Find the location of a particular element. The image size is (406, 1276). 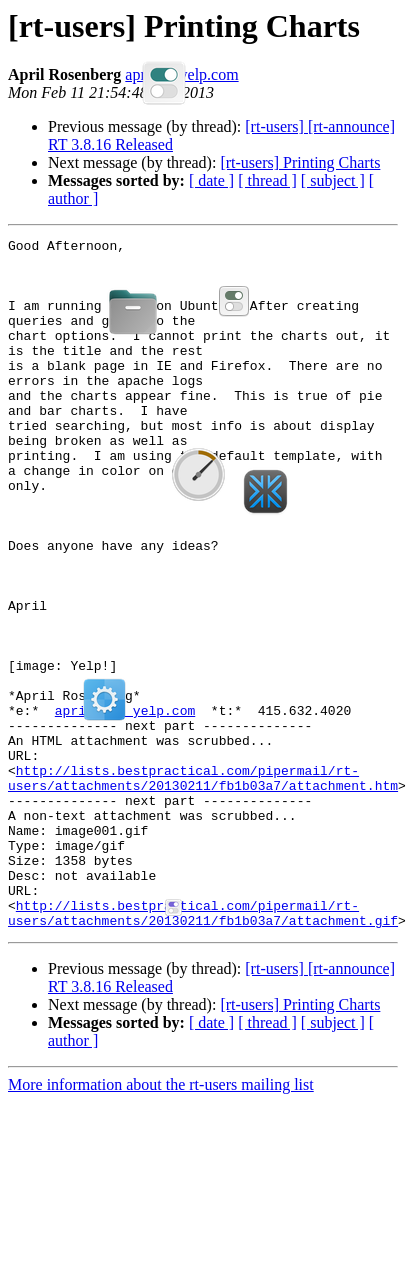

windows installer package file is located at coordinates (104, 699).